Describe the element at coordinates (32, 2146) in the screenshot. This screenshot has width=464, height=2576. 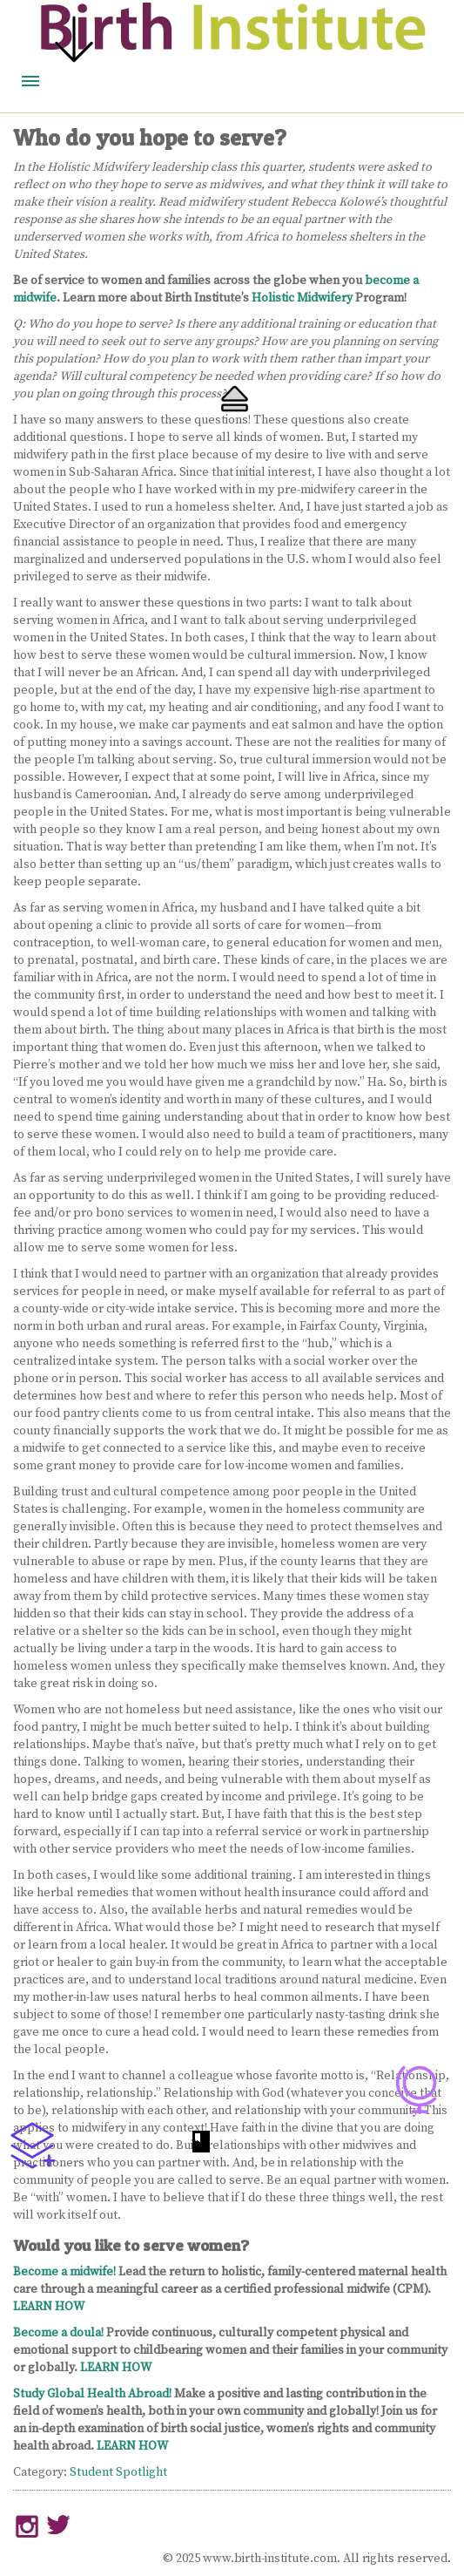
I see `add a new layer to the stack` at that location.